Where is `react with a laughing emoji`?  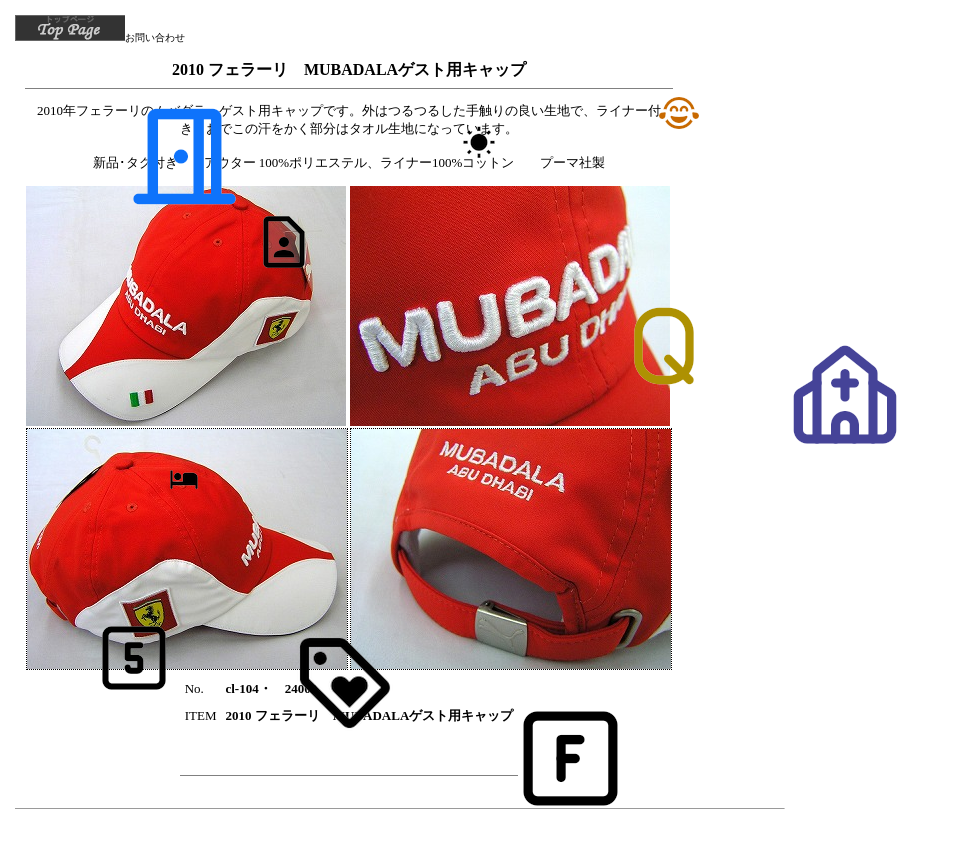 react with a laughing emoji is located at coordinates (679, 113).